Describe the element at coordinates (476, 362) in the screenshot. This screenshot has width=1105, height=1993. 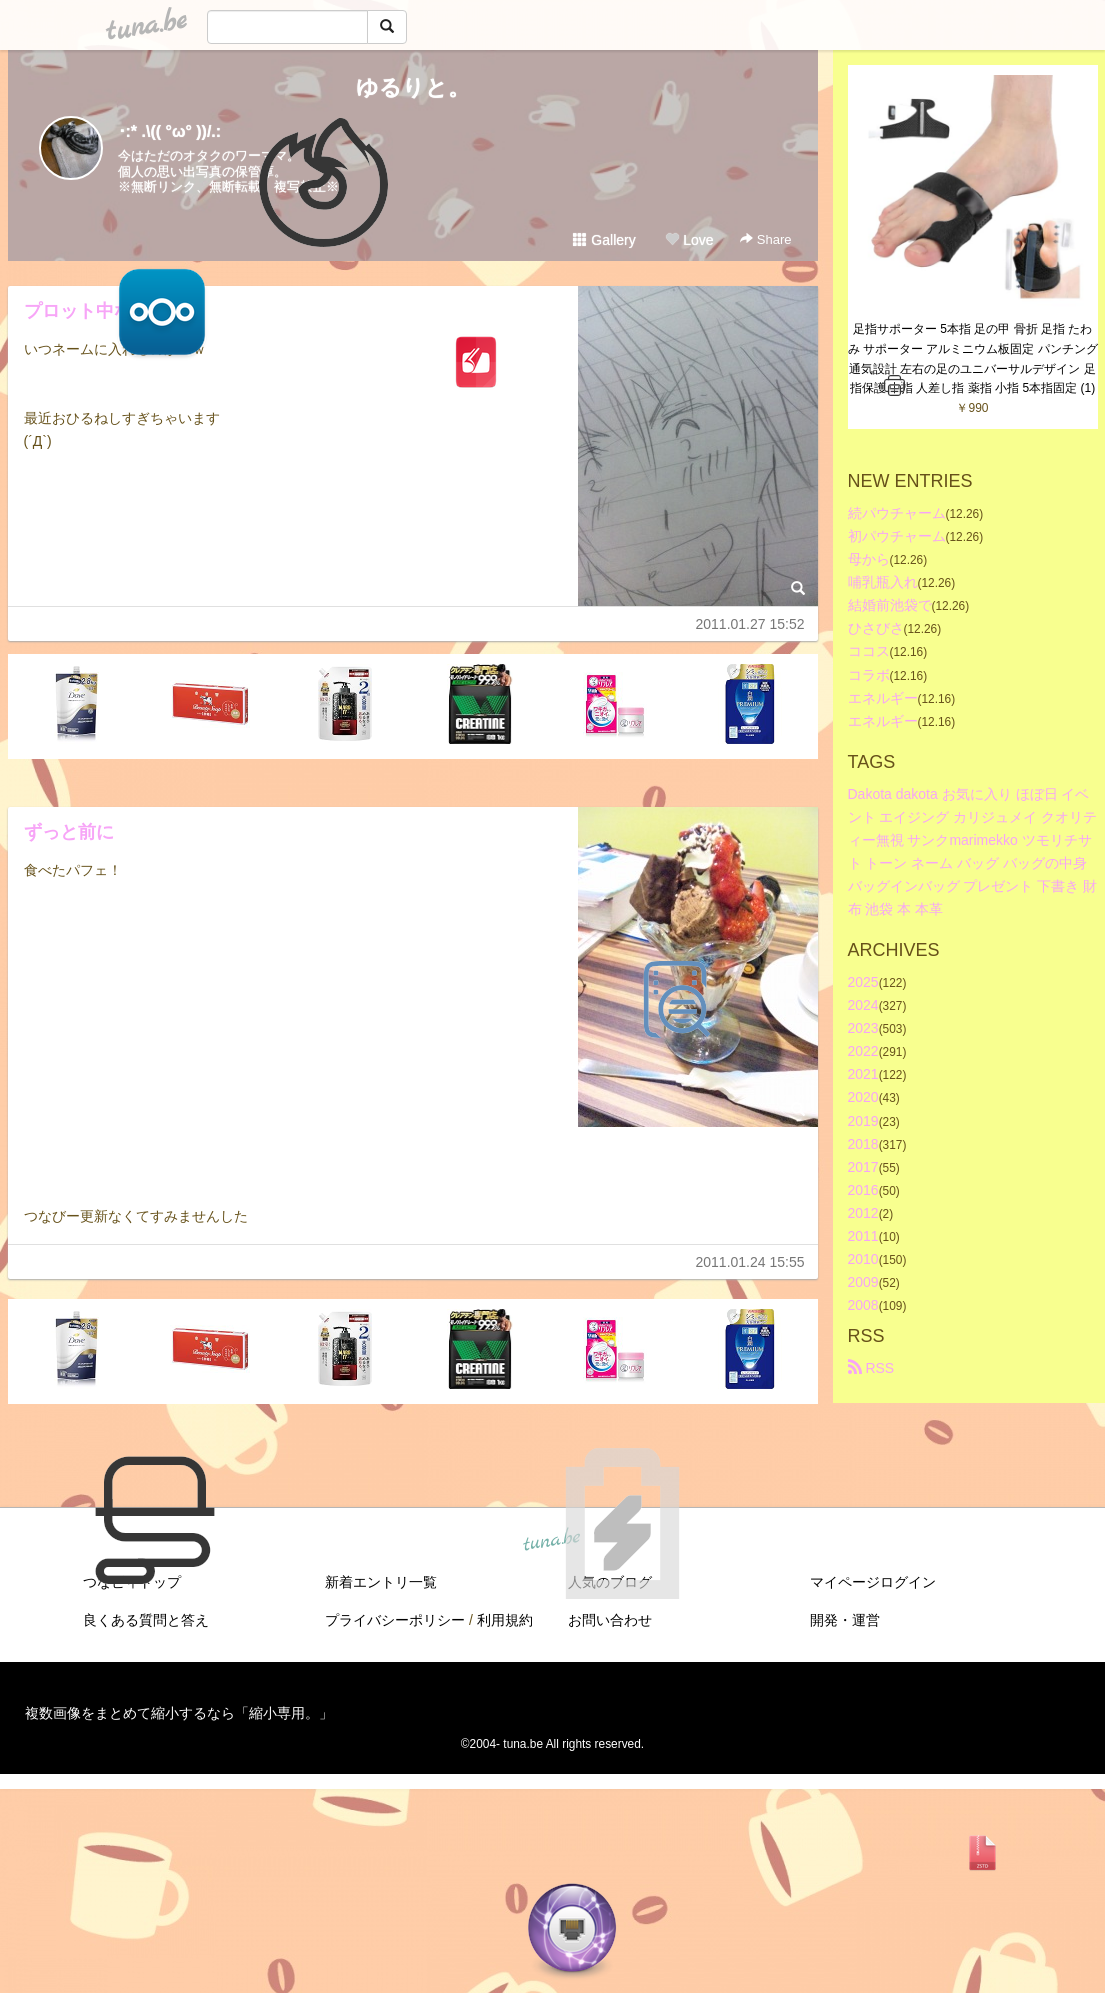
I see `postscript or vector document file` at that location.